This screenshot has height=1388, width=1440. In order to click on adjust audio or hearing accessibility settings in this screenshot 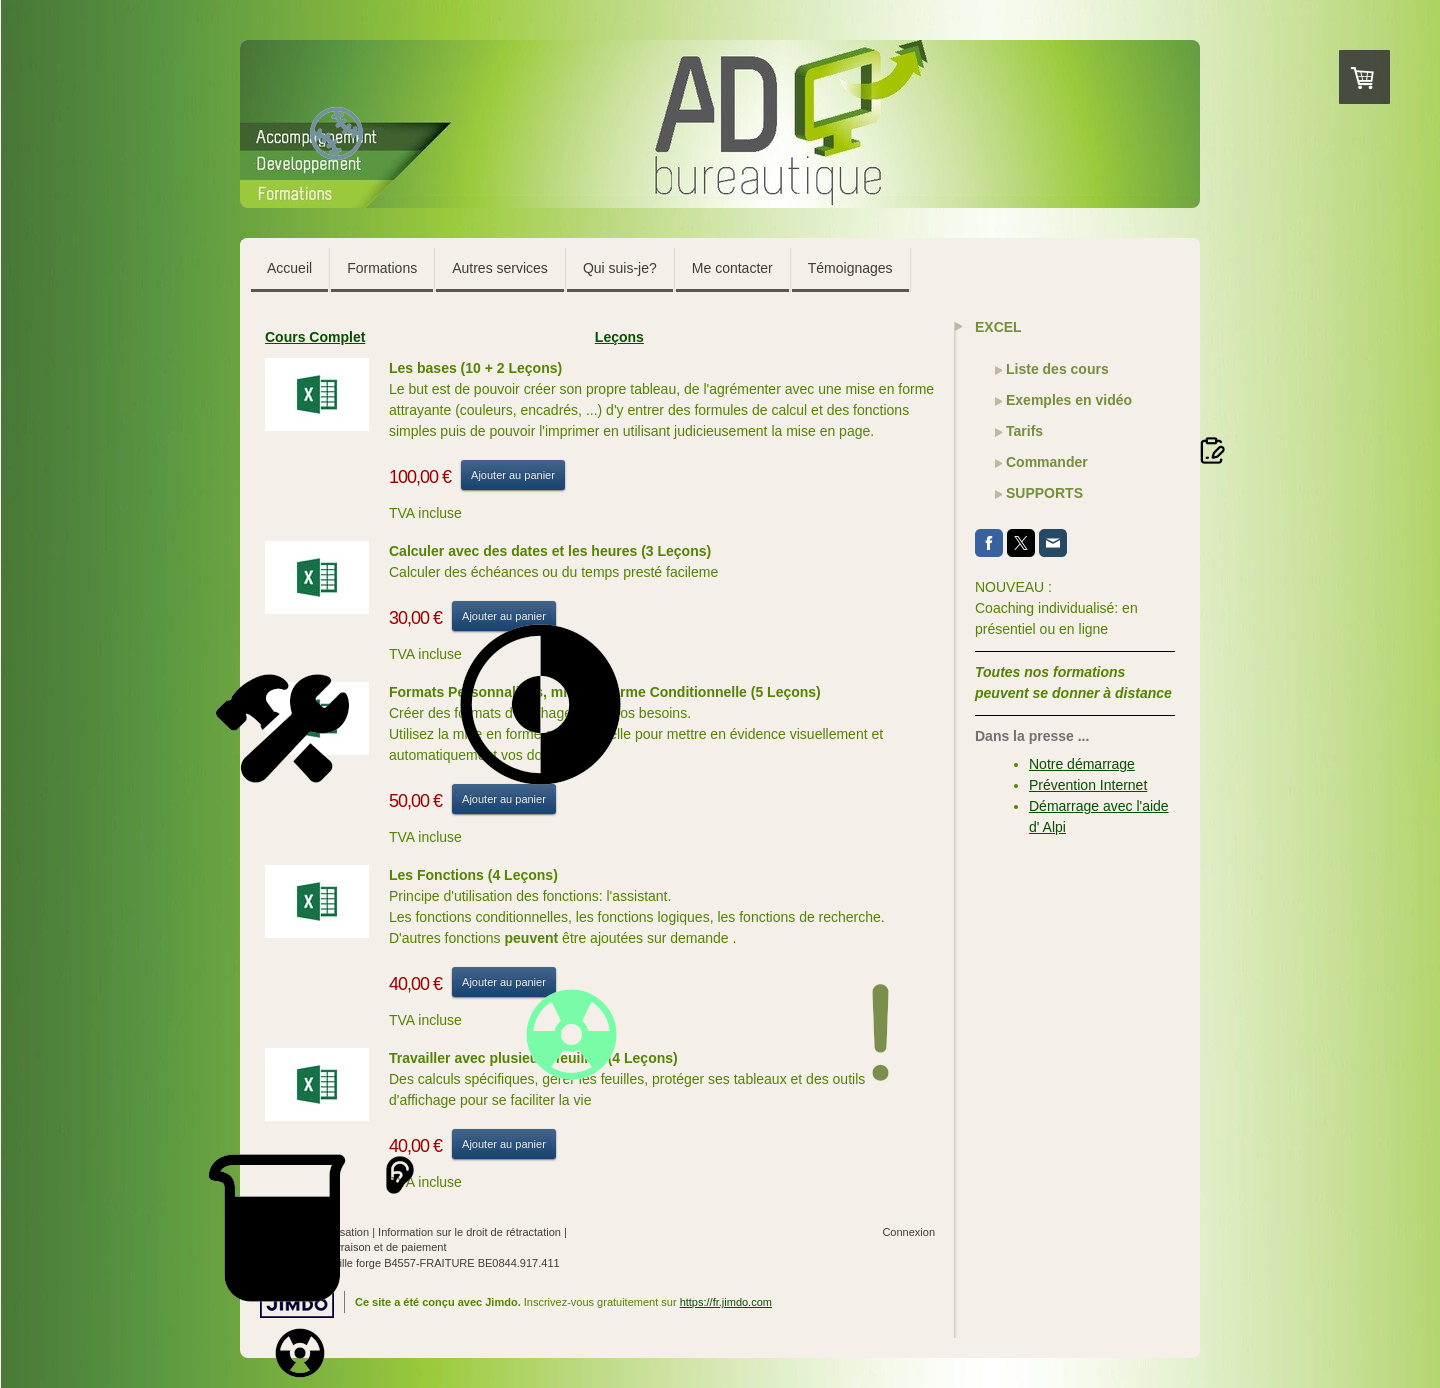, I will do `click(400, 1175)`.